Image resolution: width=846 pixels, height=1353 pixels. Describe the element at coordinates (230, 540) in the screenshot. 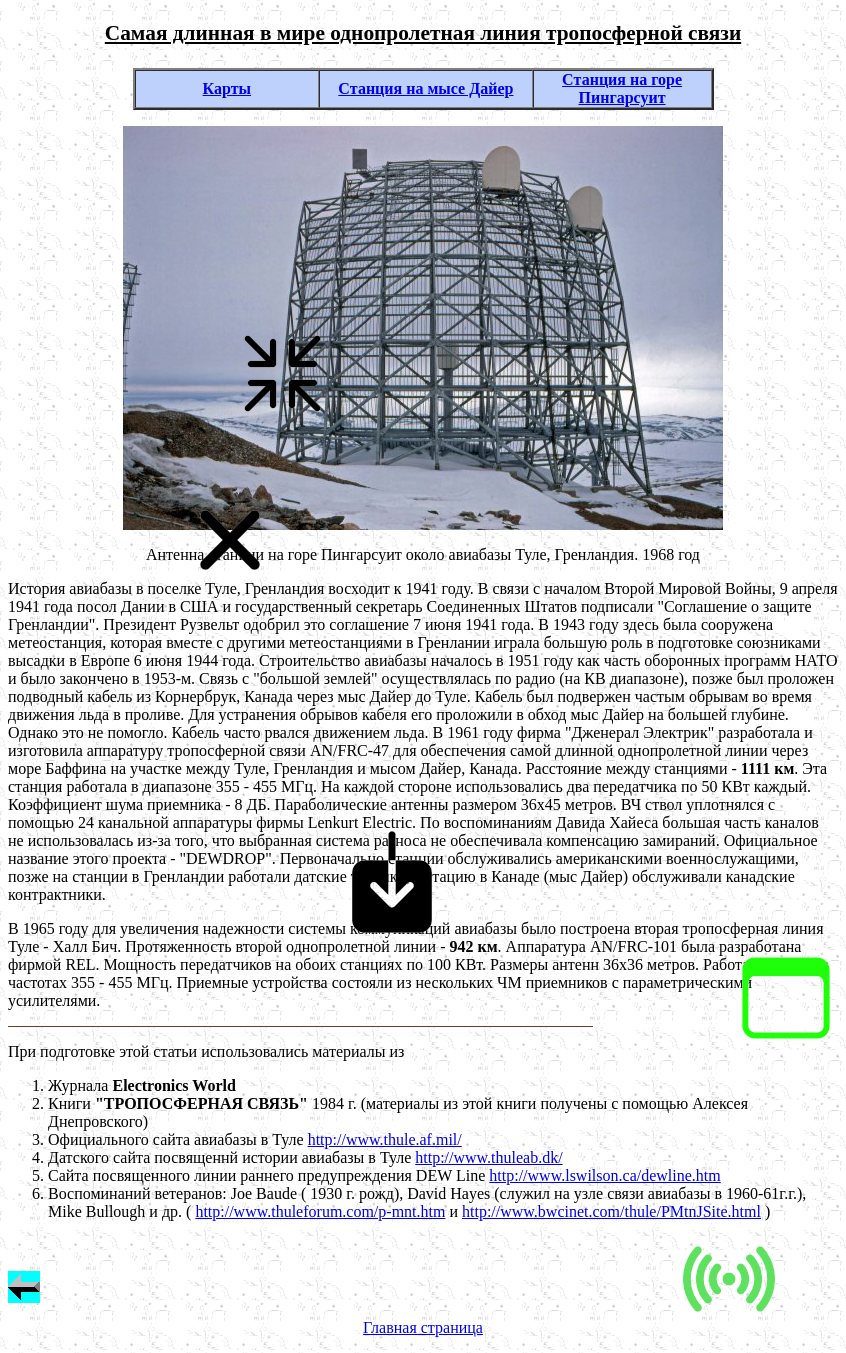

I see `close the current window or dialog` at that location.